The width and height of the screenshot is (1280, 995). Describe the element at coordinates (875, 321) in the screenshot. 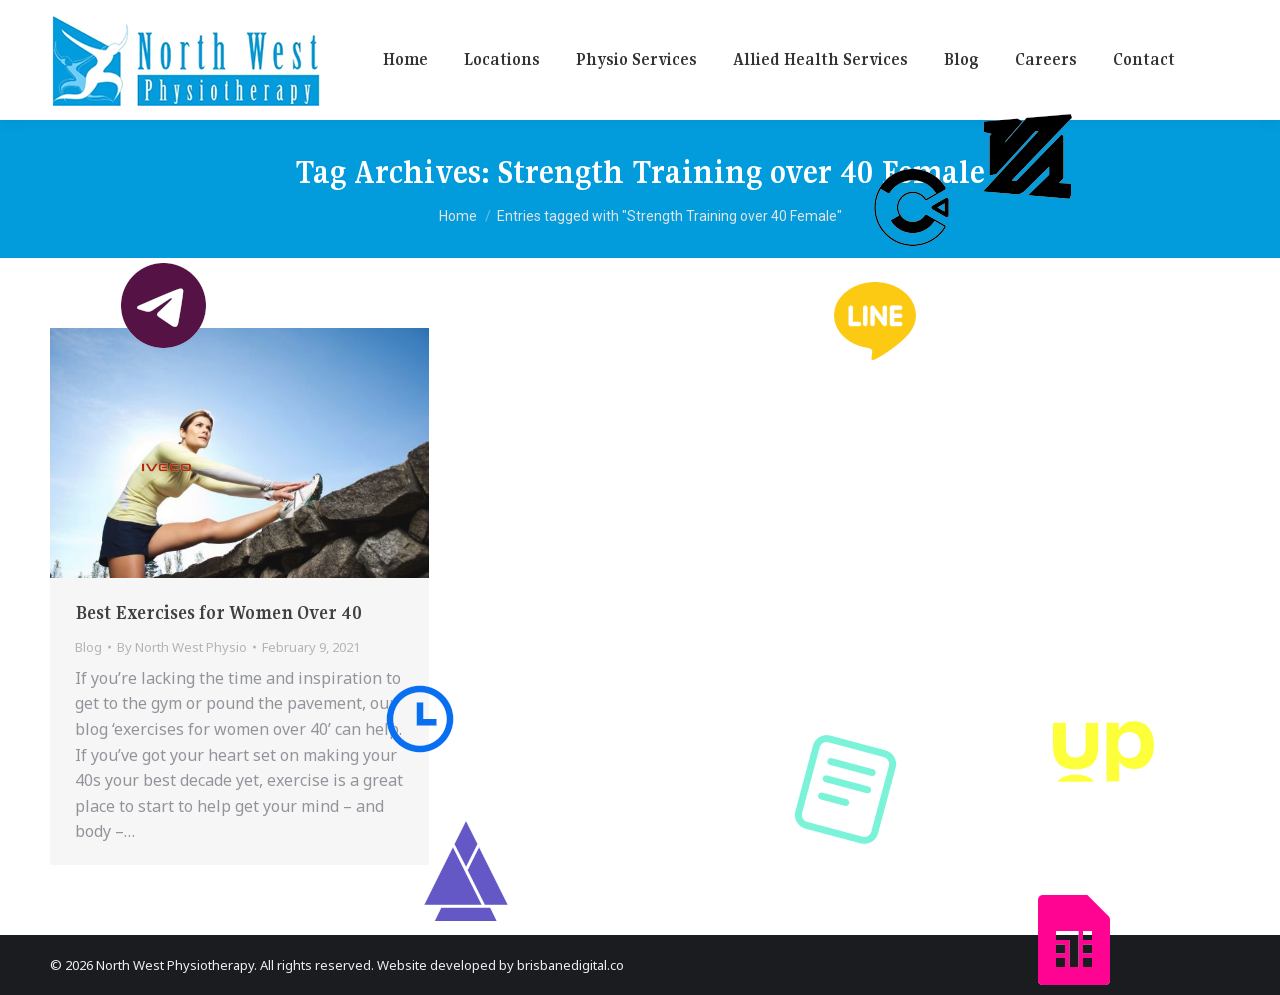

I see `open LINE messaging app` at that location.